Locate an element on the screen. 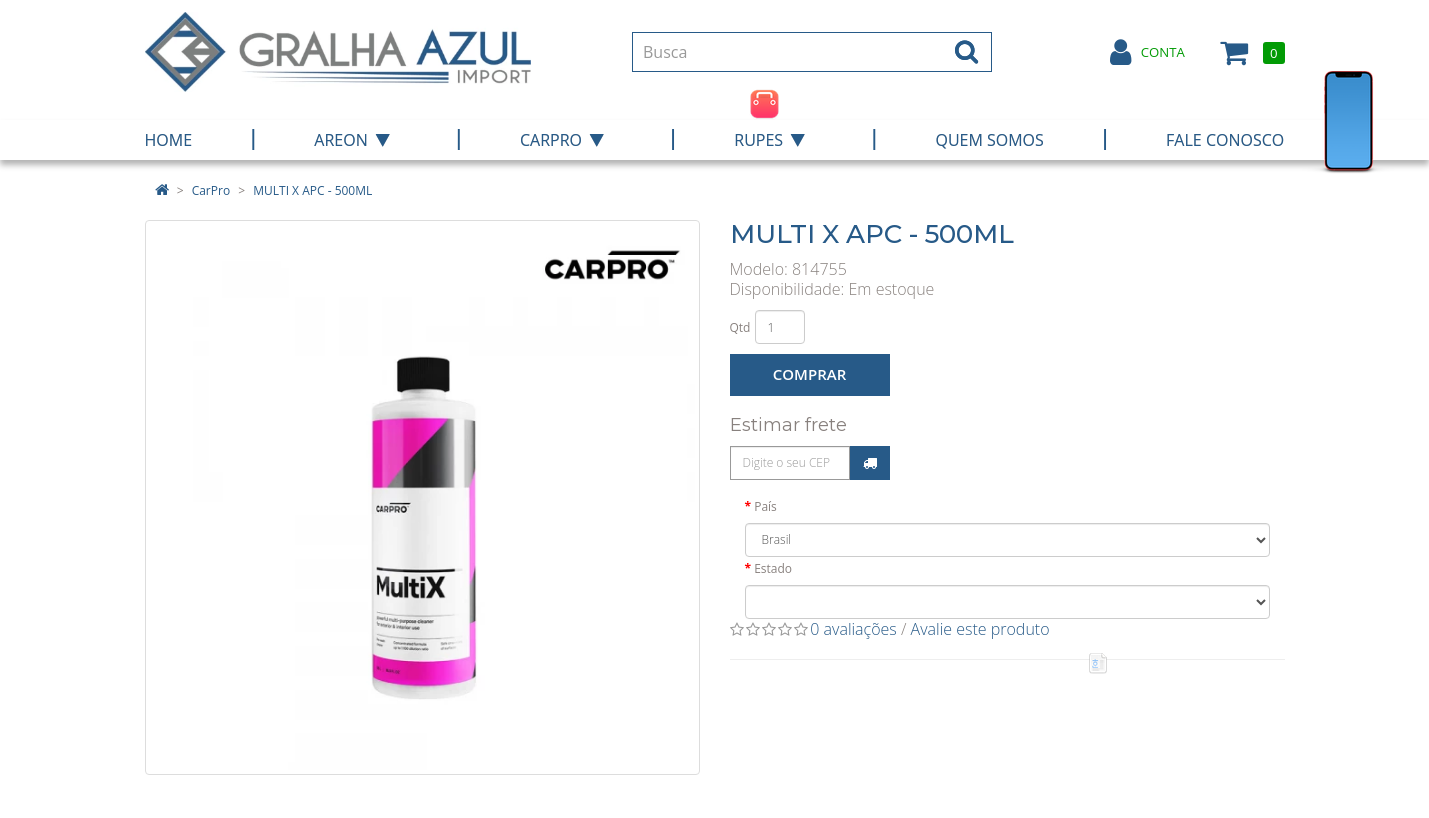 The image size is (1429, 818). a hancom hangul word processor document file is located at coordinates (1098, 663).